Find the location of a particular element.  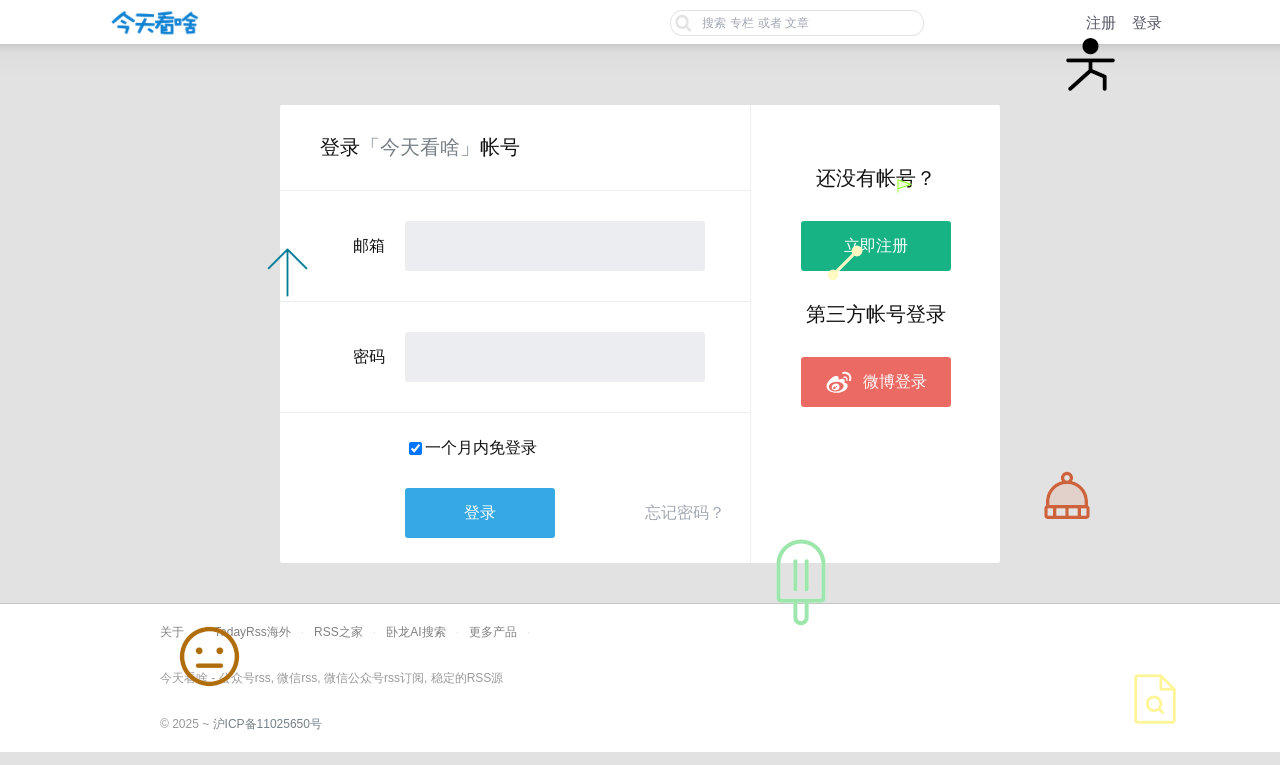

indicates summer or seasonal content is located at coordinates (801, 581).